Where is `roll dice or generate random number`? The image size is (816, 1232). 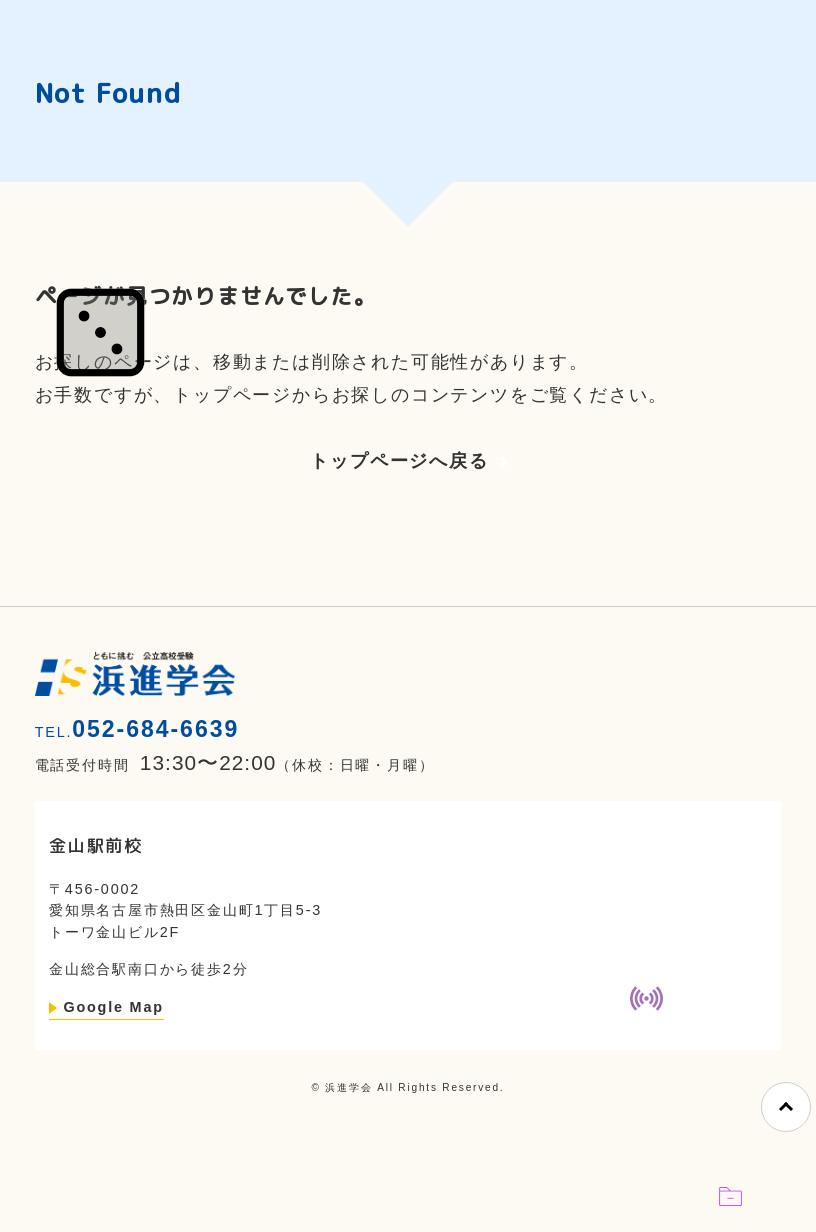 roll dice or generate random number is located at coordinates (100, 332).